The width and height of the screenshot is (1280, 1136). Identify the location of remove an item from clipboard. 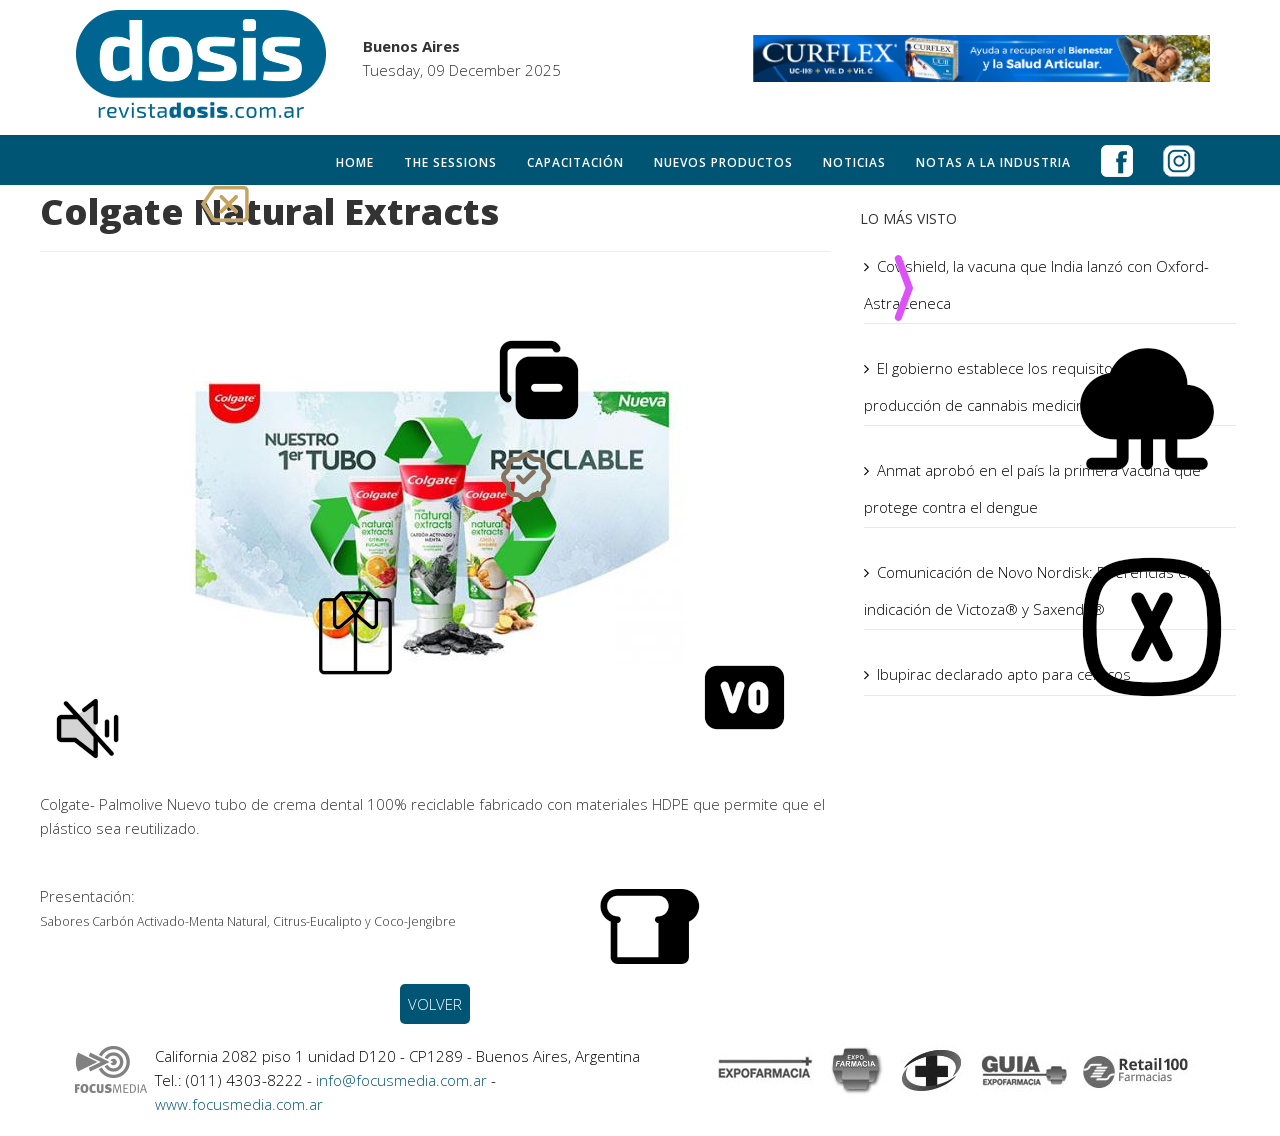
(539, 380).